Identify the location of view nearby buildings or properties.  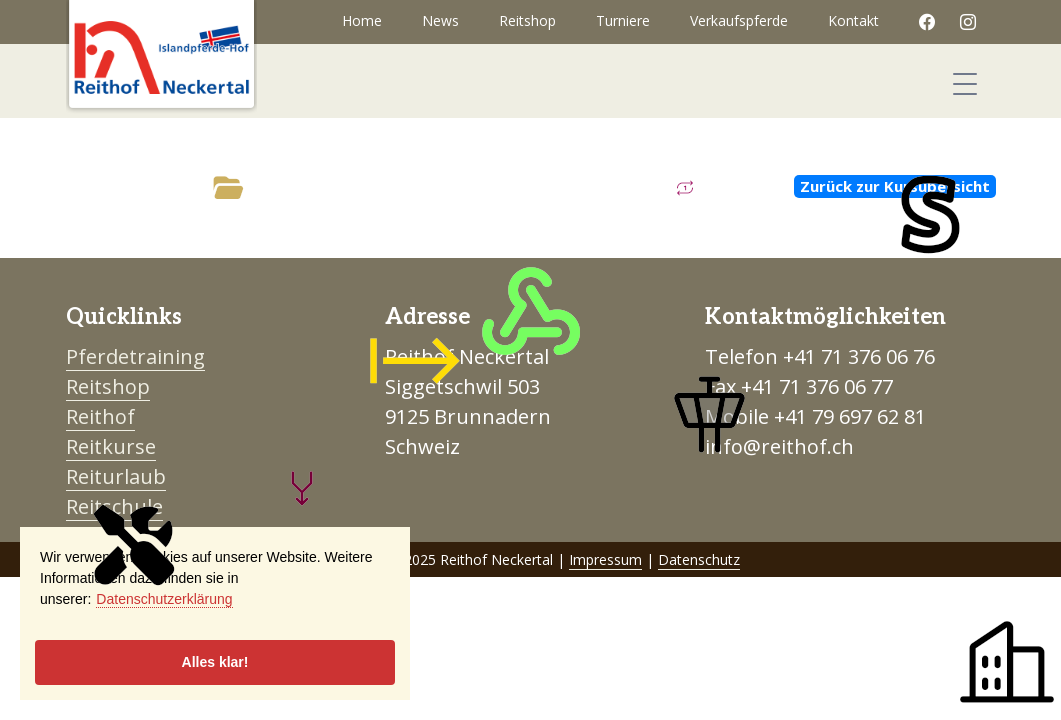
(1007, 665).